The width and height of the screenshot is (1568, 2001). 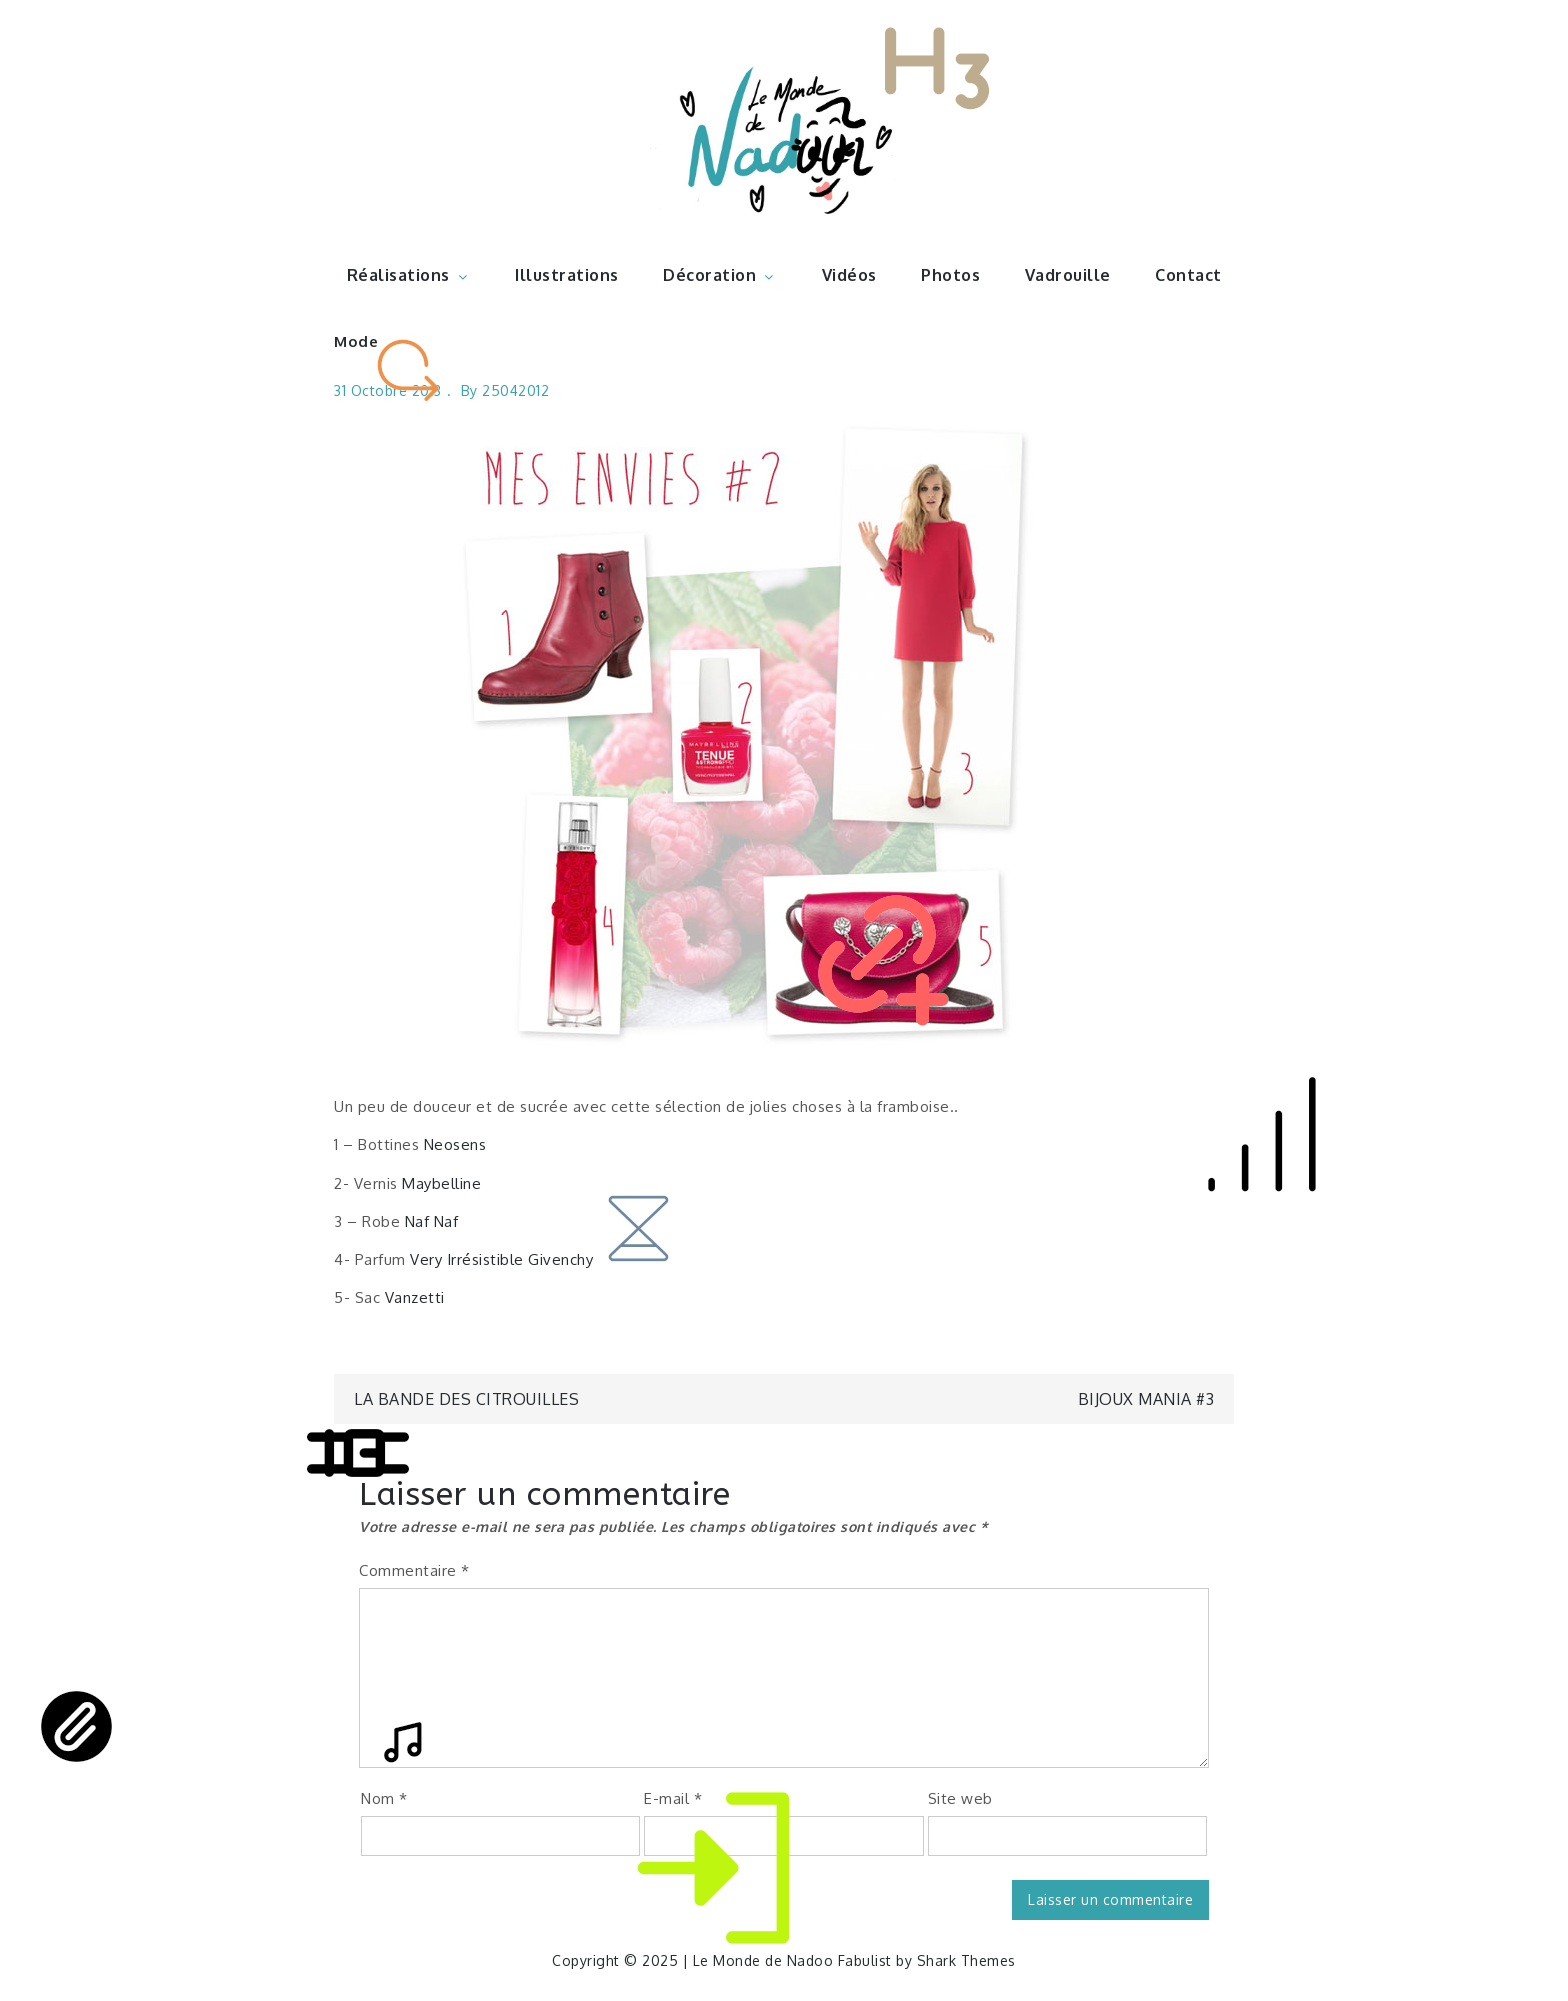 What do you see at coordinates (726, 1868) in the screenshot?
I see `sign in to your account` at bounding box center [726, 1868].